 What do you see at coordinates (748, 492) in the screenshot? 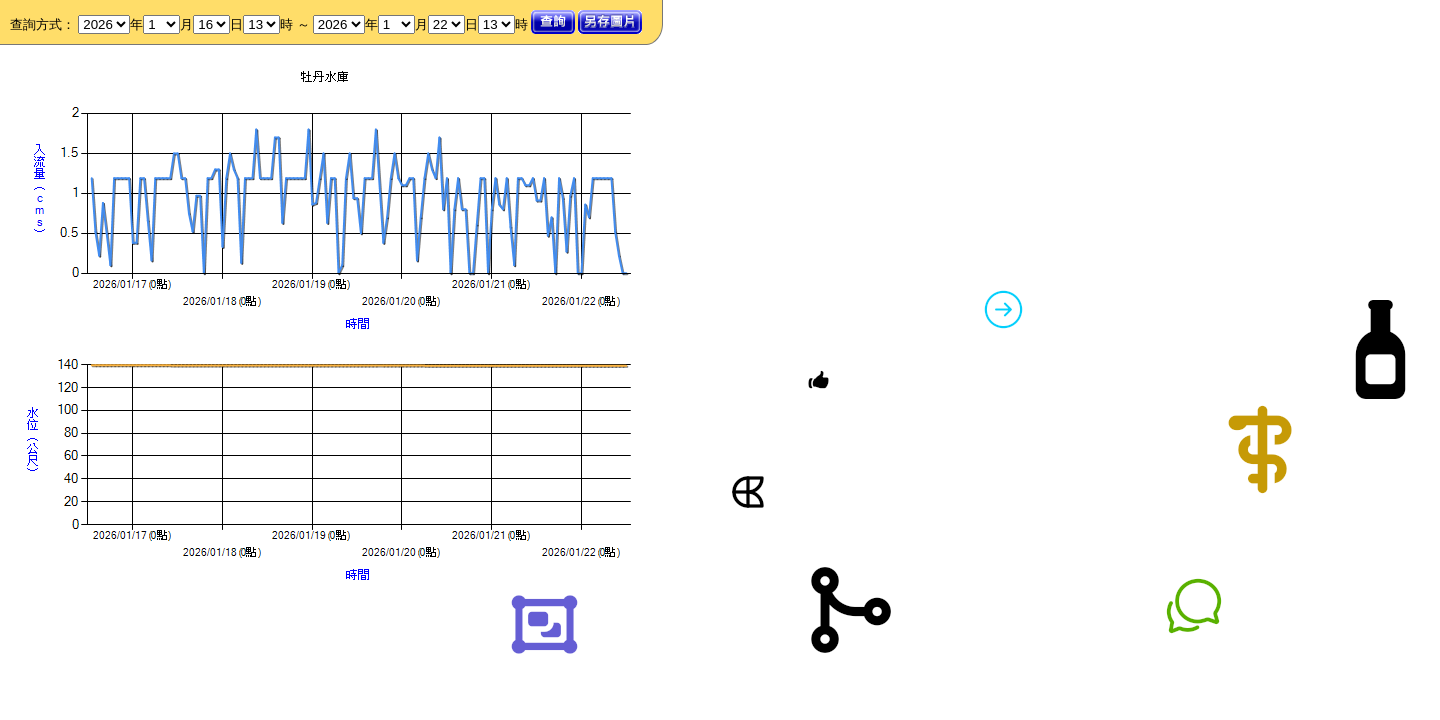
I see `open Craft app` at bounding box center [748, 492].